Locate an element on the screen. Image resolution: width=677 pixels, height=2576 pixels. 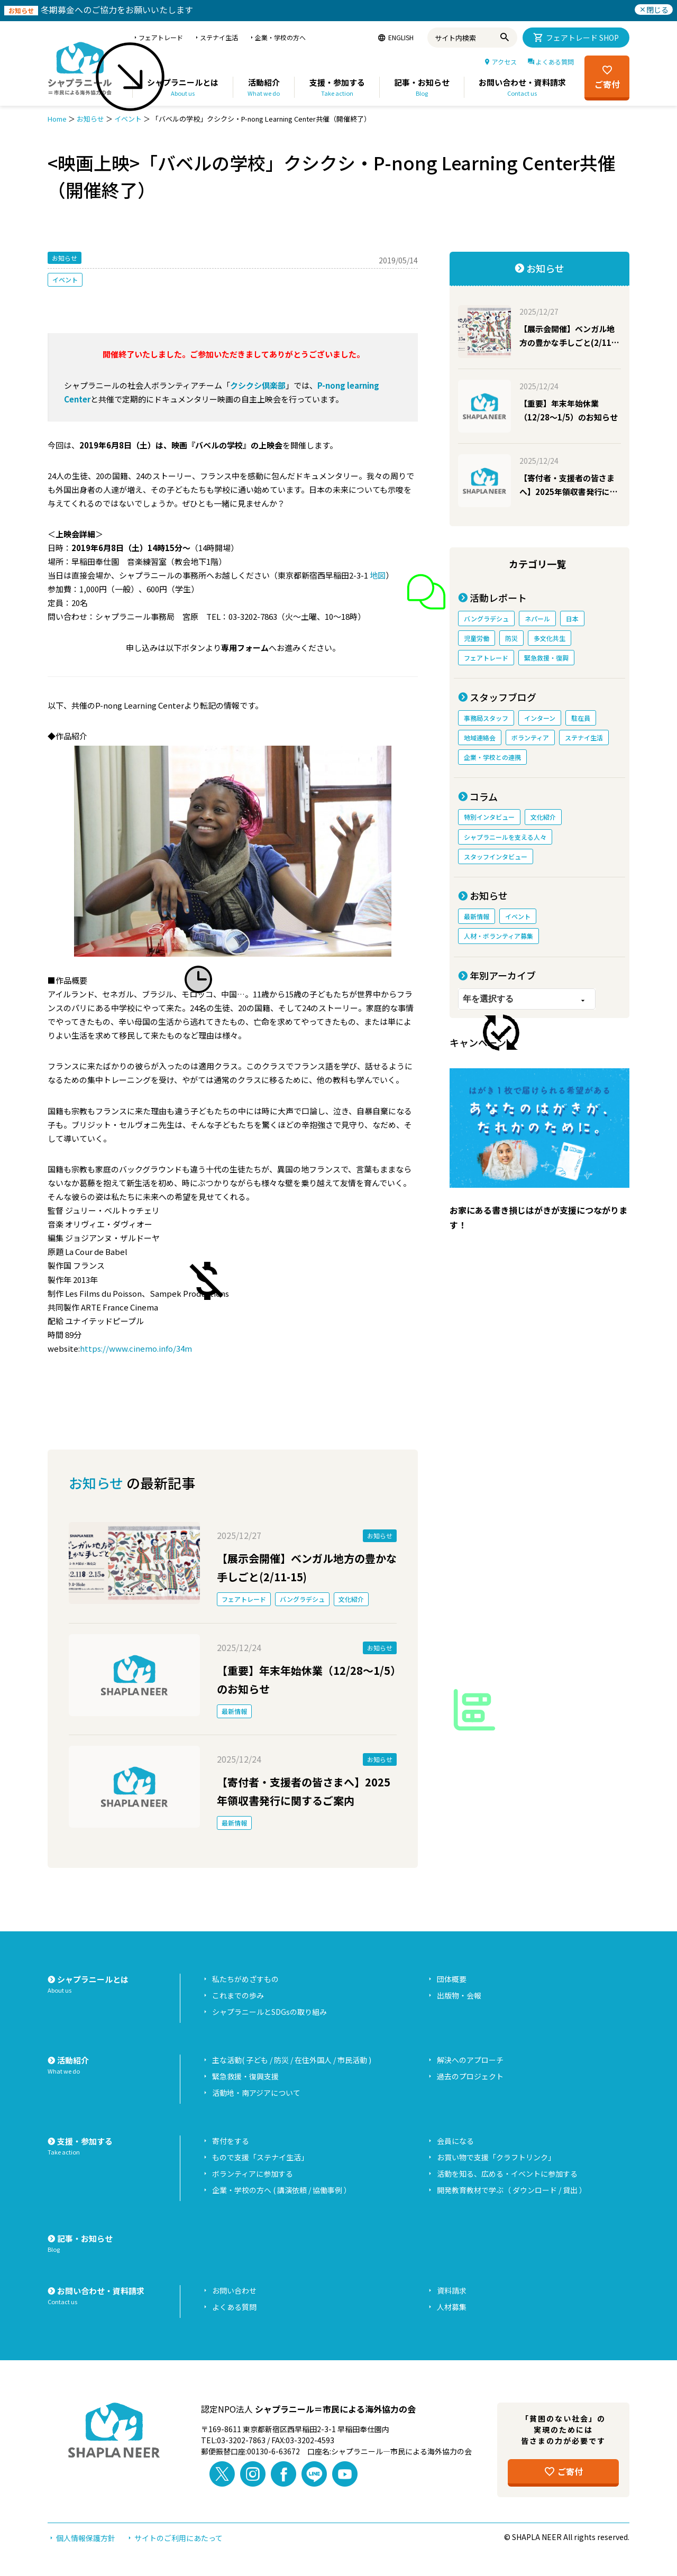
indicates no cost or free item is located at coordinates (206, 1281).